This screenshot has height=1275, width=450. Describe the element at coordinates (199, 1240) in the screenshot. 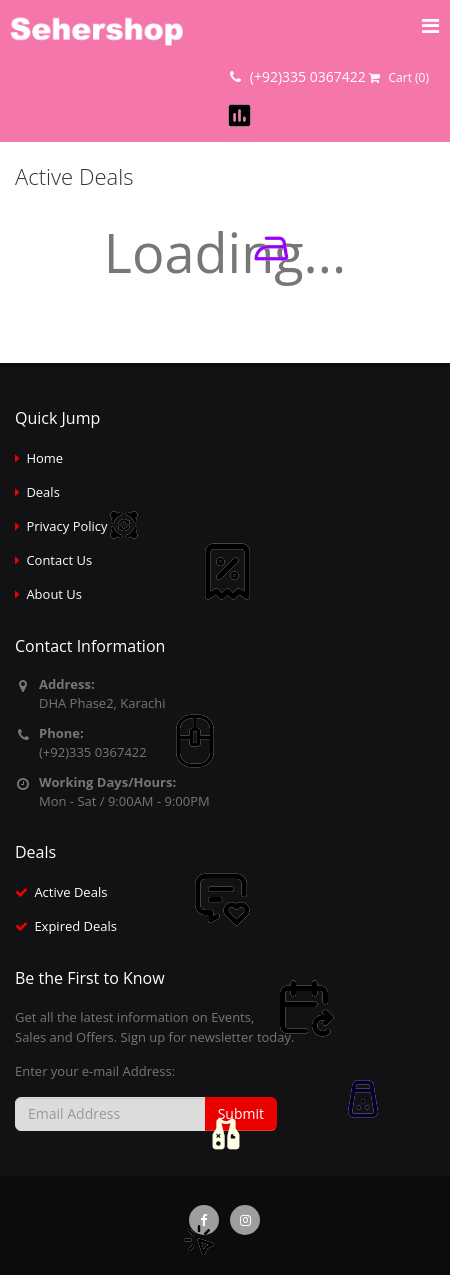

I see `tap or click to interact` at that location.